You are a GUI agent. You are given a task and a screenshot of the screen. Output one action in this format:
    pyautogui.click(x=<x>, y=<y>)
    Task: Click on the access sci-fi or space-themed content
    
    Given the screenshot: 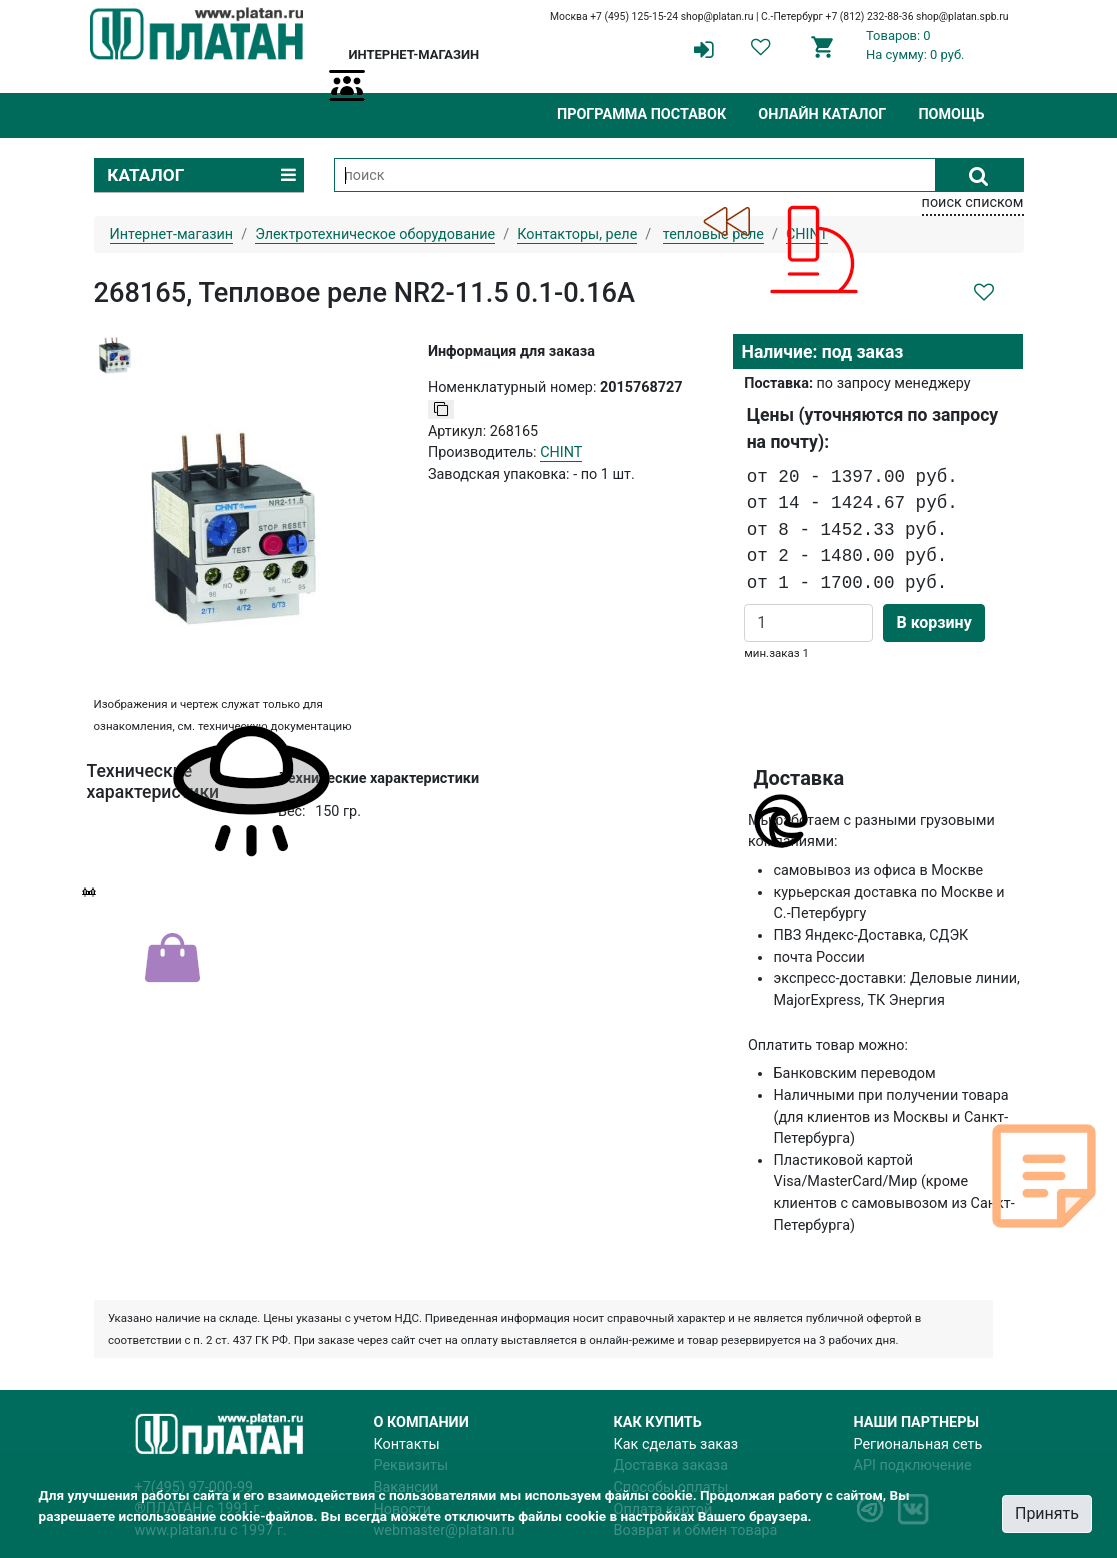 What is the action you would take?
    pyautogui.click(x=251, y=788)
    